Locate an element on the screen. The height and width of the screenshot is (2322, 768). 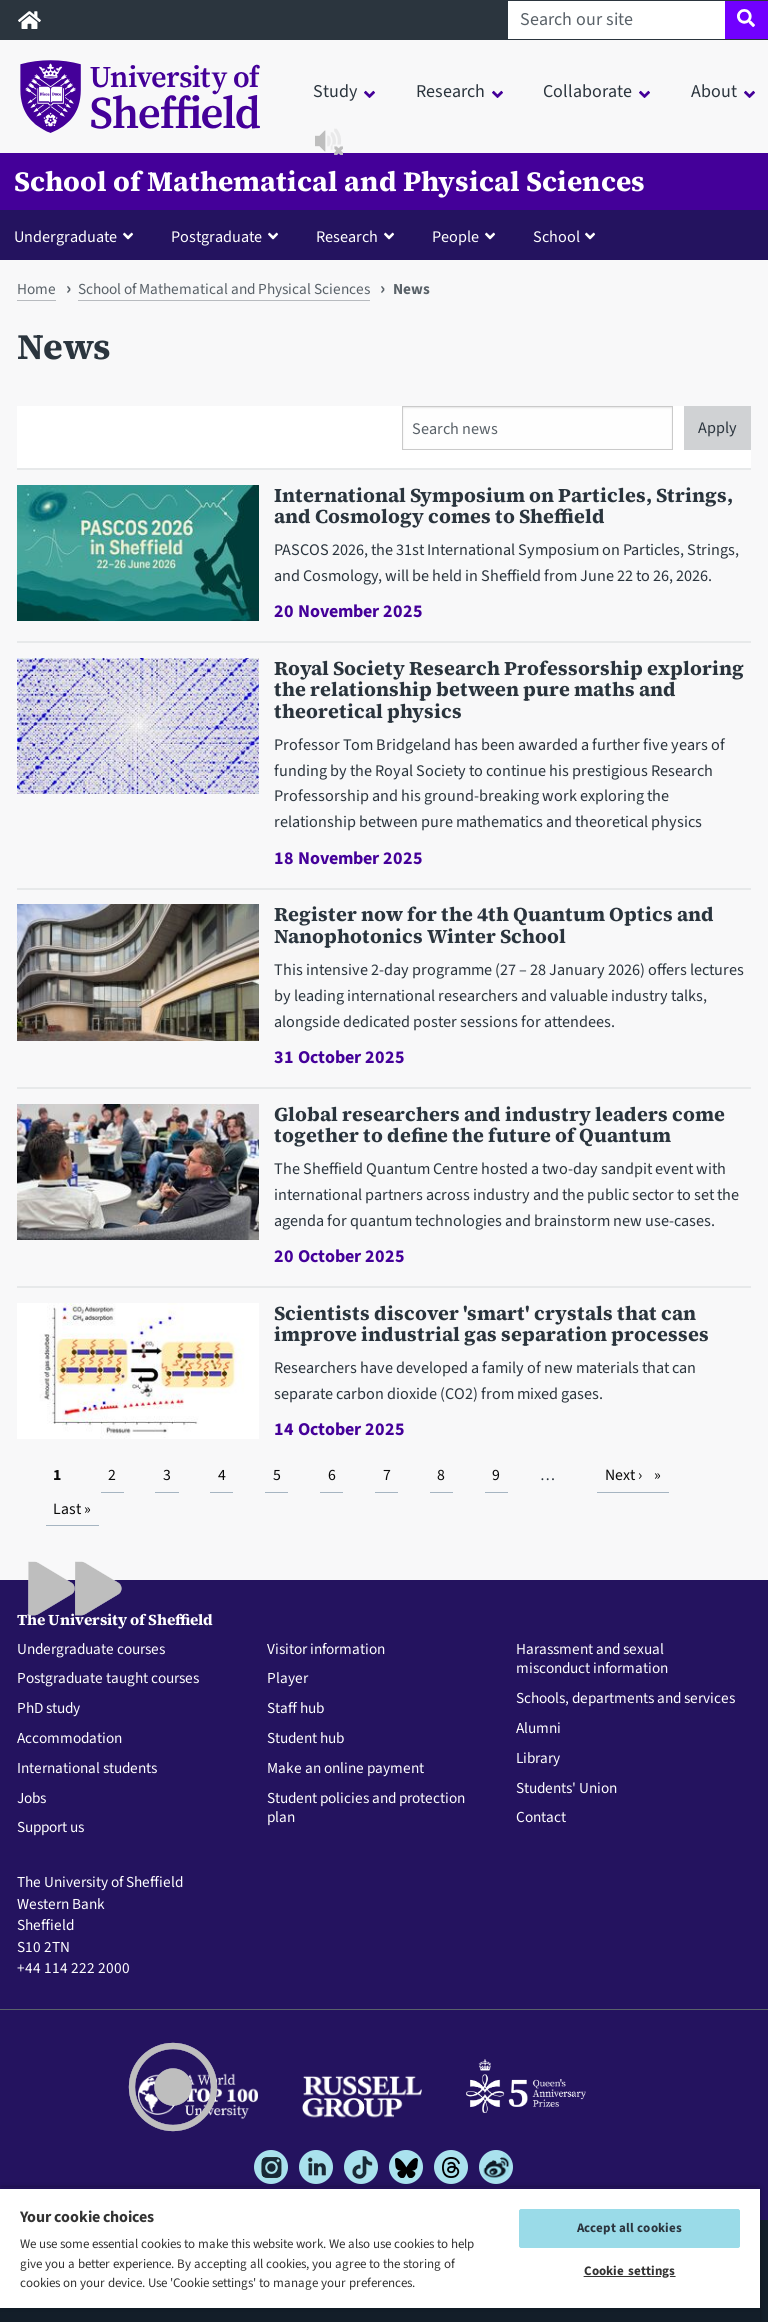
indicates a selected radio button option is located at coordinates (173, 2087).